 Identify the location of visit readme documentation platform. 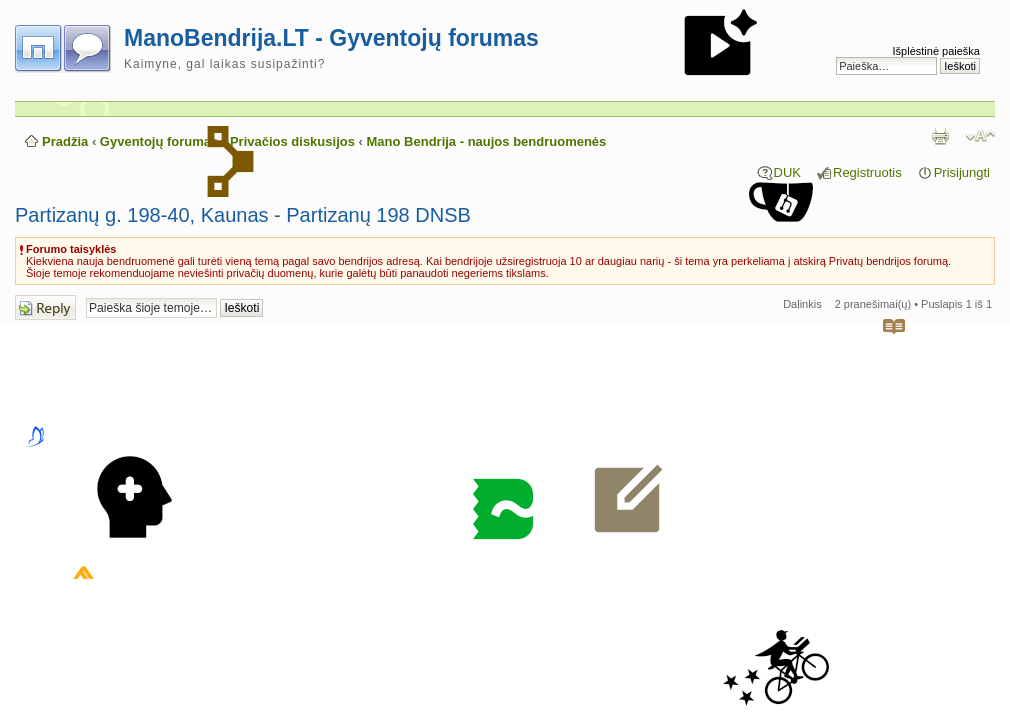
(894, 327).